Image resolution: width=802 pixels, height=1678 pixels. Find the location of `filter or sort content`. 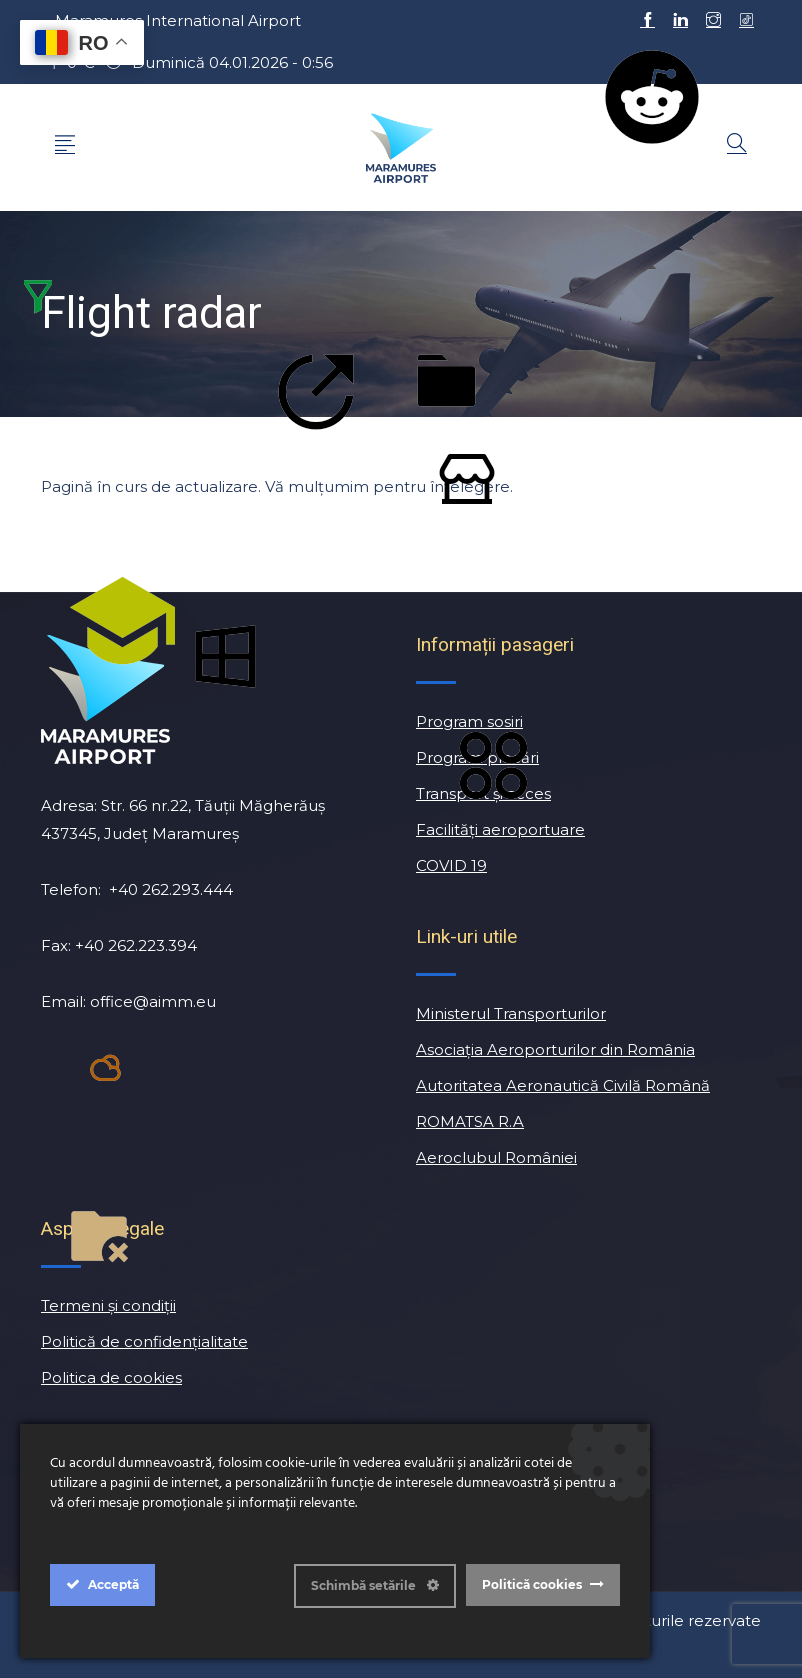

filter or sort content is located at coordinates (38, 296).